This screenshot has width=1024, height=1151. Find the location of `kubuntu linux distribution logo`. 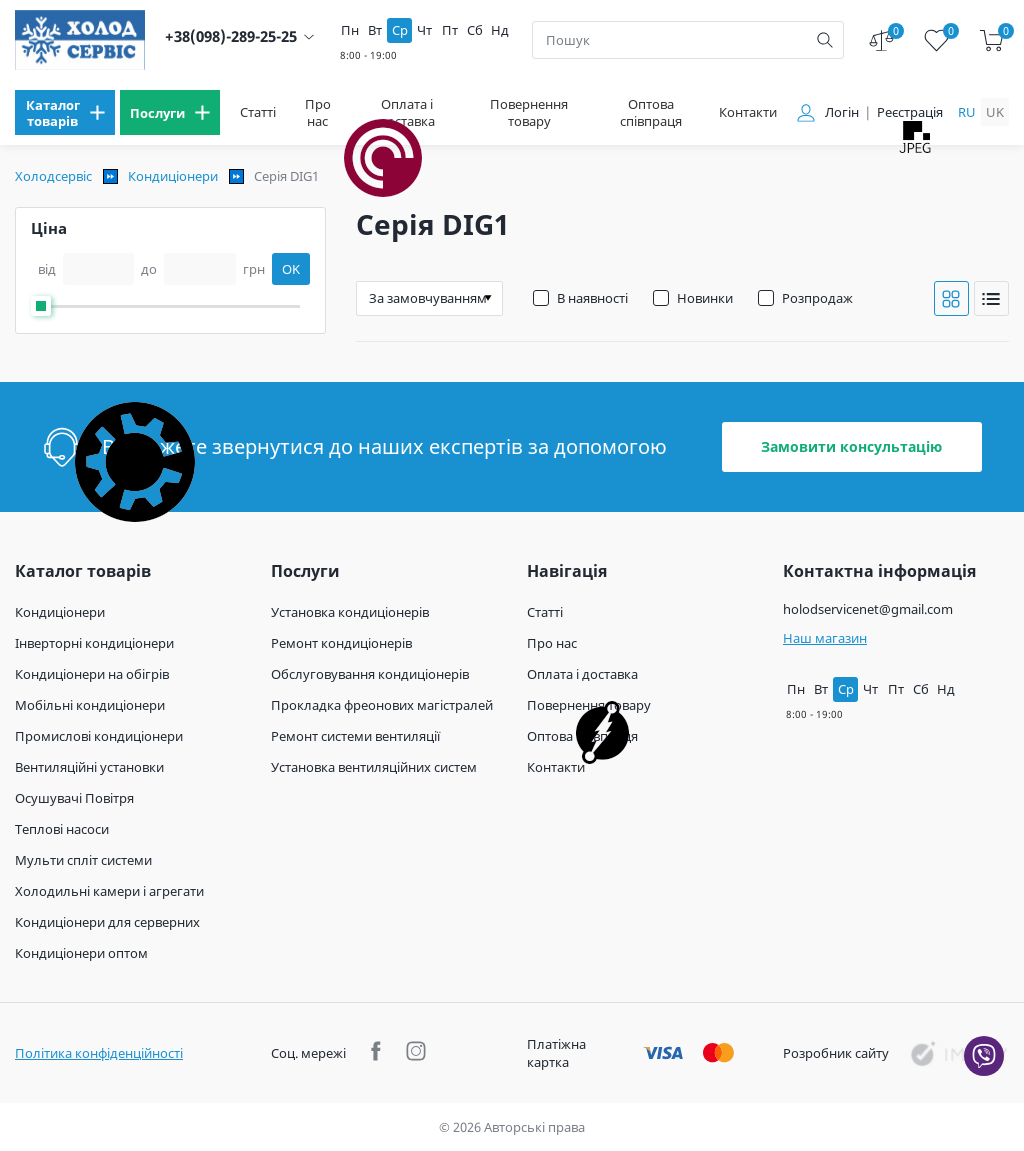

kubuntu linux distribution logo is located at coordinates (135, 462).